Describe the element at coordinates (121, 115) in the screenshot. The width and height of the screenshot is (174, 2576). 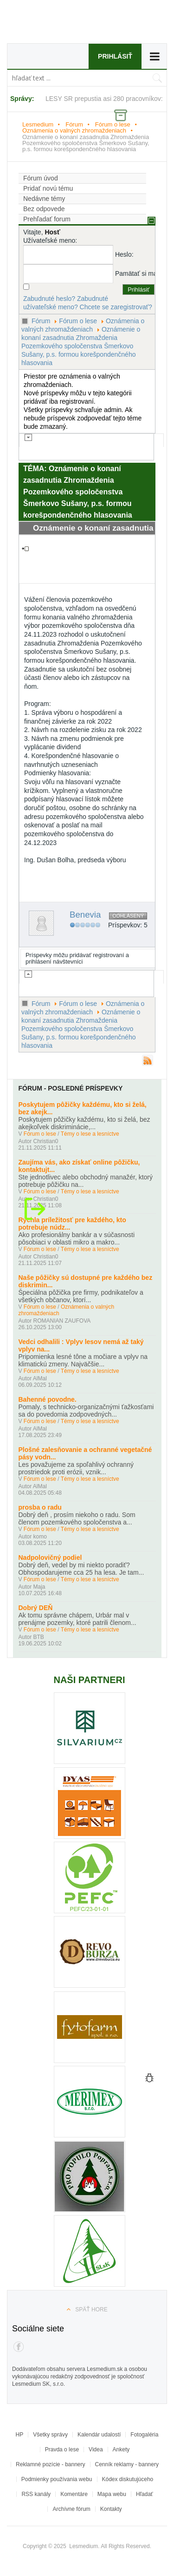
I see `archive this item` at that location.